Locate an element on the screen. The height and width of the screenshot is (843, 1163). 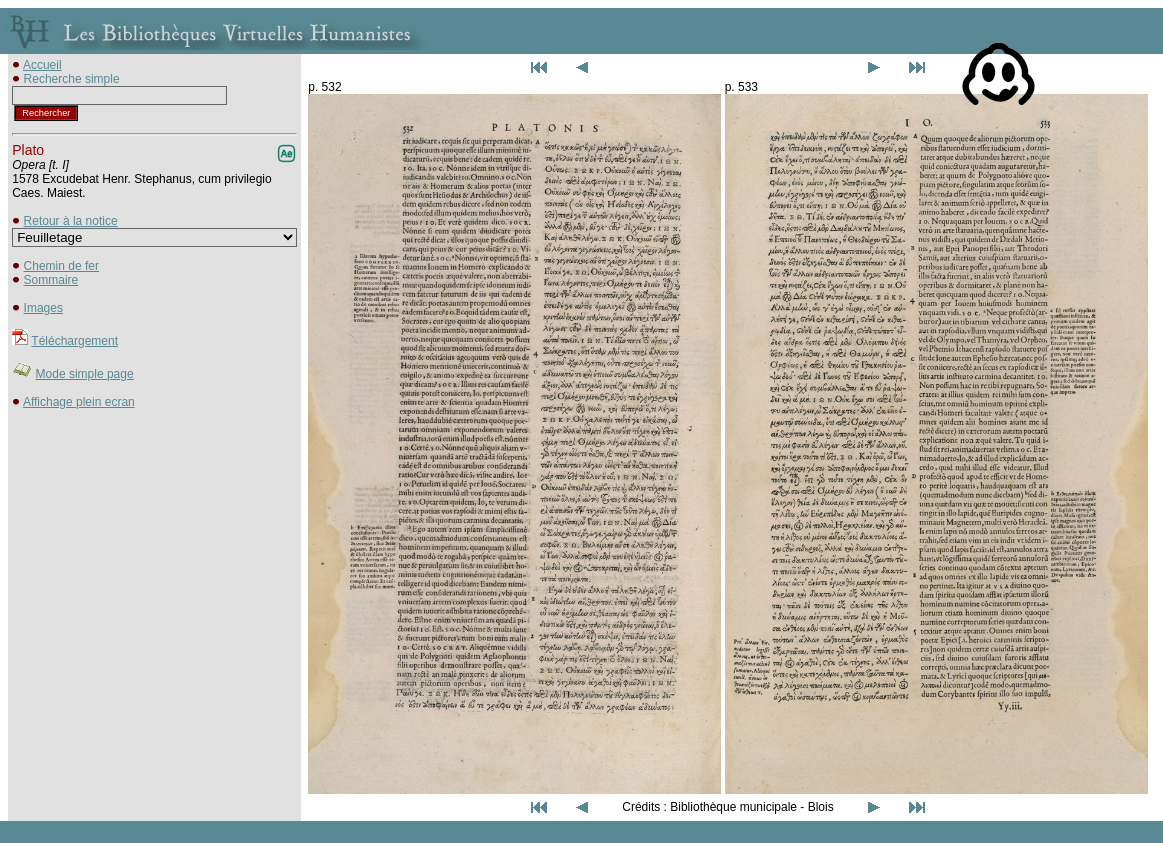
open Adobe After Effects is located at coordinates (286, 153).